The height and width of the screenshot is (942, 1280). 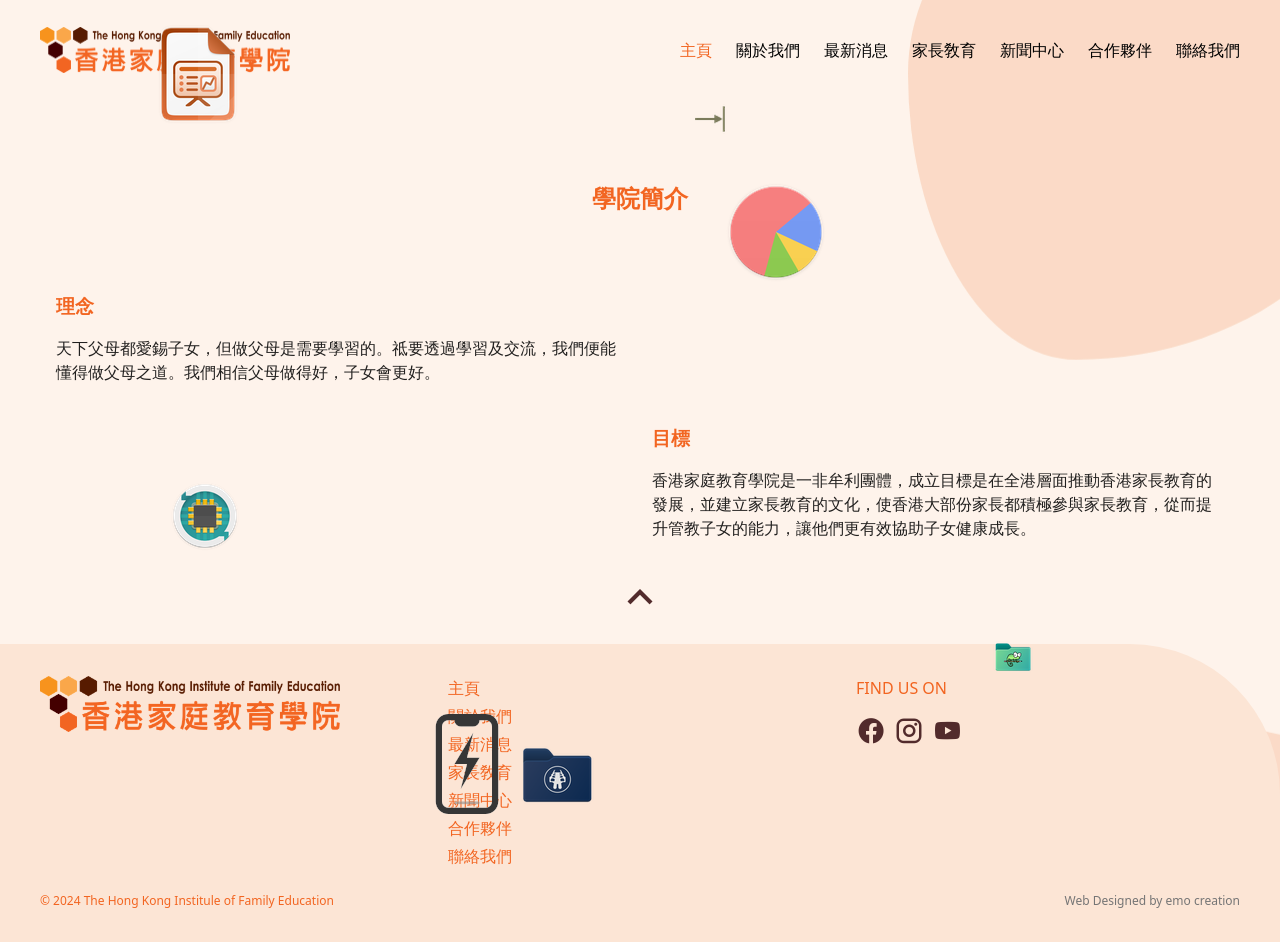 What do you see at coordinates (205, 516) in the screenshot?
I see `access firmware update settings` at bounding box center [205, 516].